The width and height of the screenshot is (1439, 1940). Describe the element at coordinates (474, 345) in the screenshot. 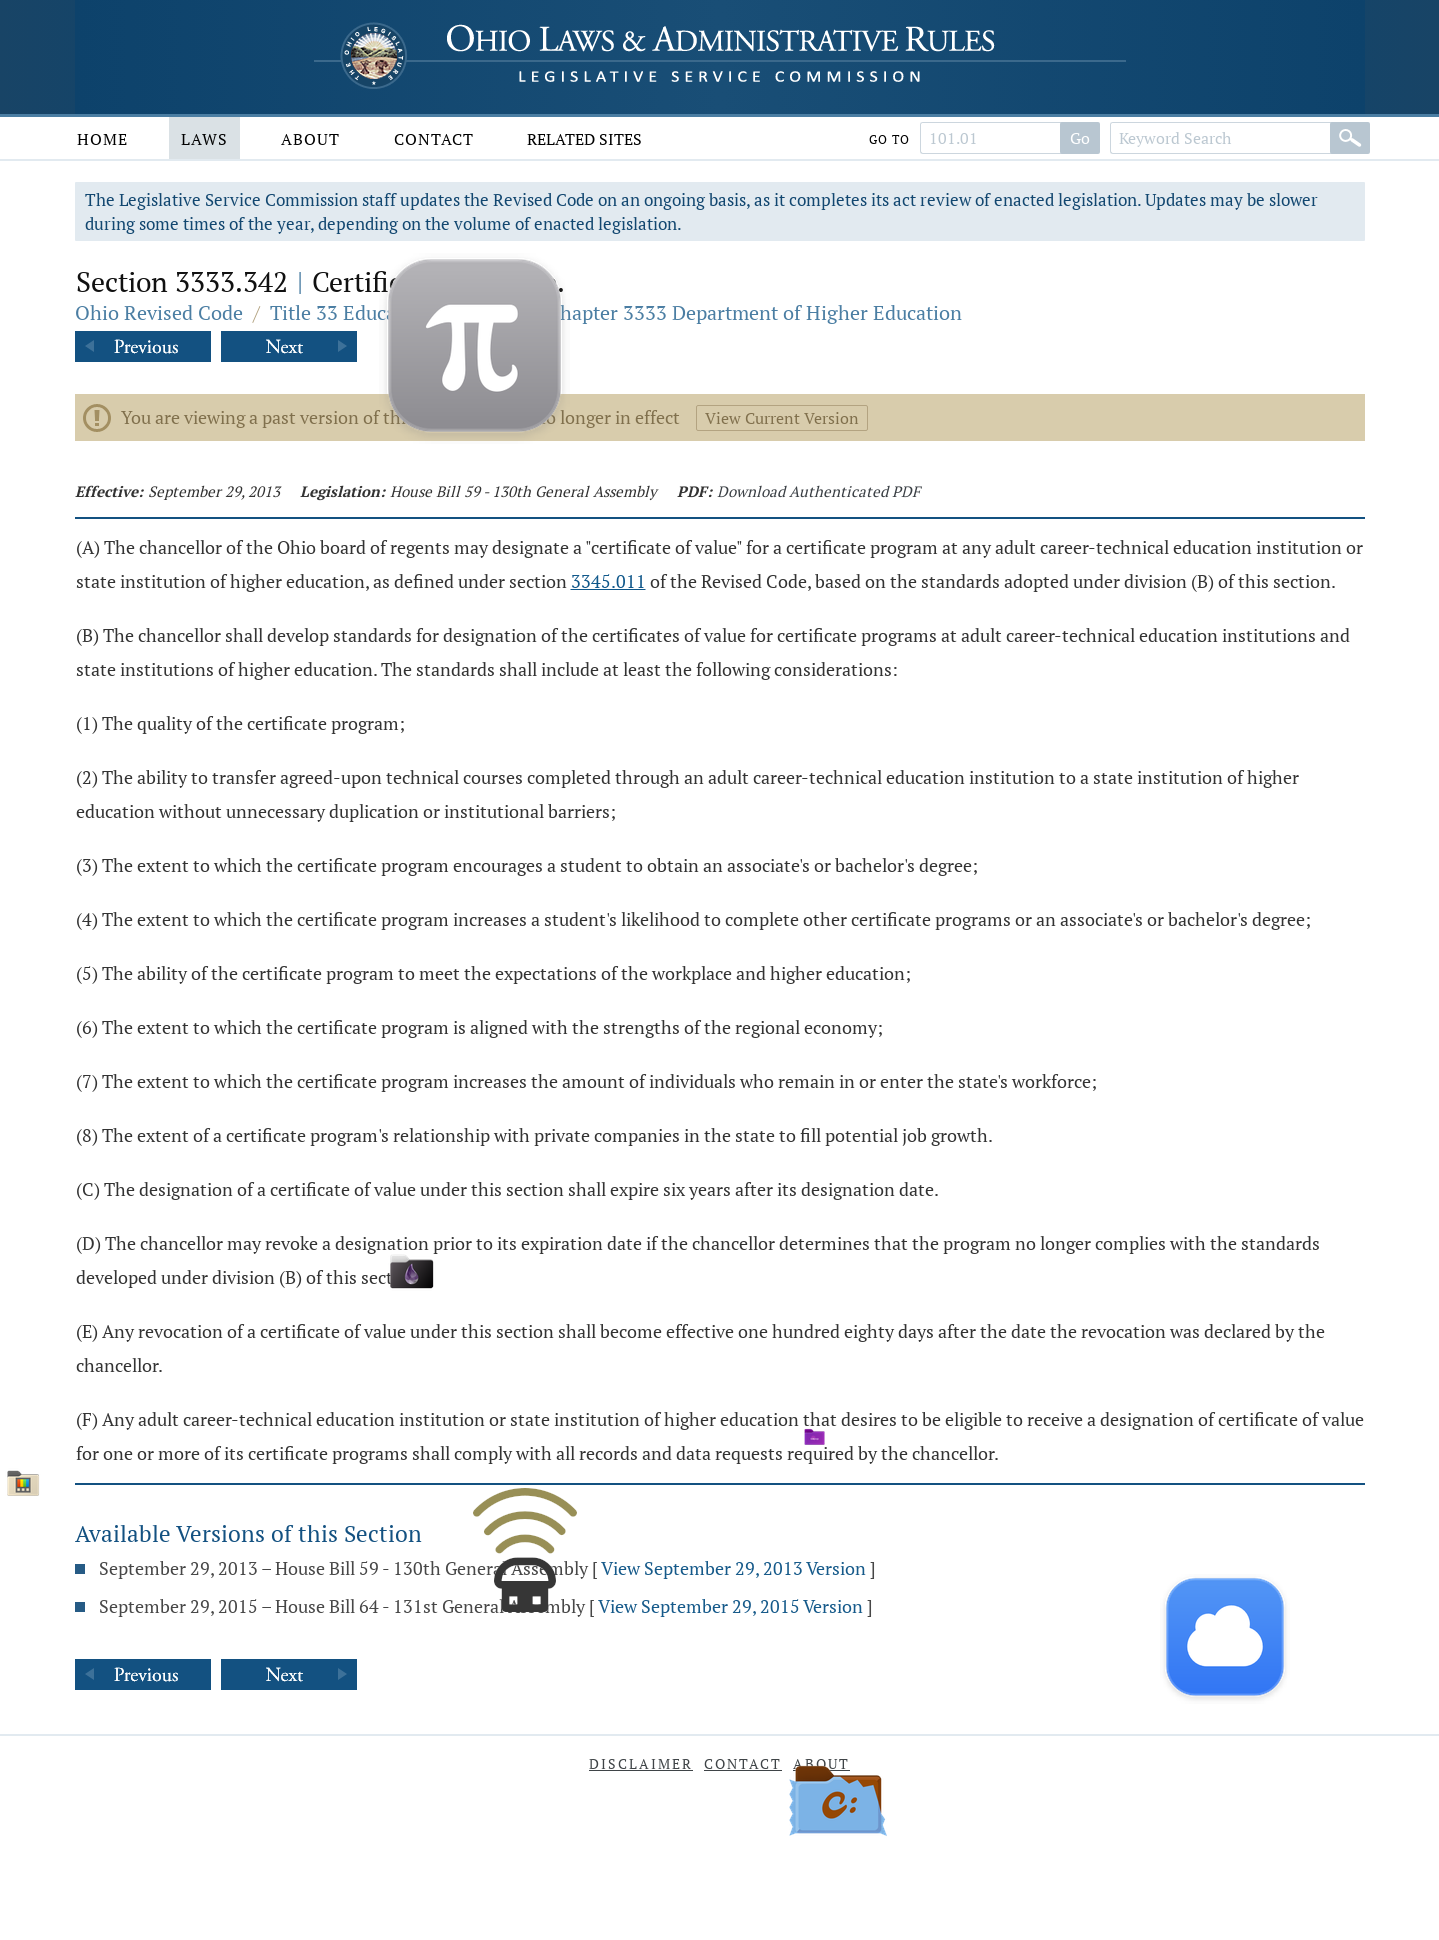

I see `open mathematics or calculator application` at that location.